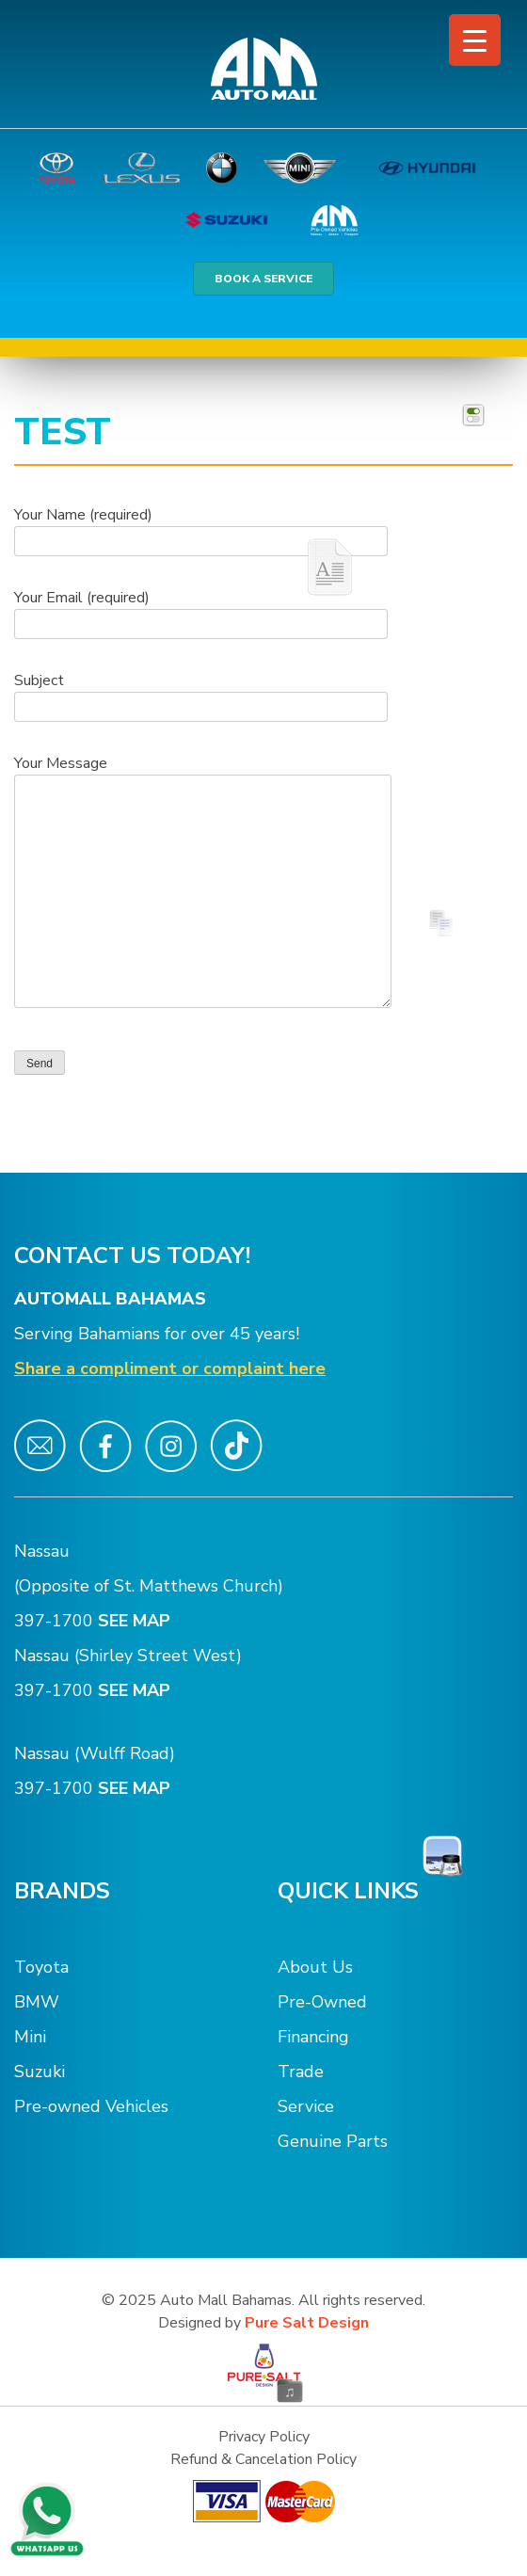 This screenshot has height=2576, width=527. I want to click on copy selected content to clipboard, so click(440, 922).